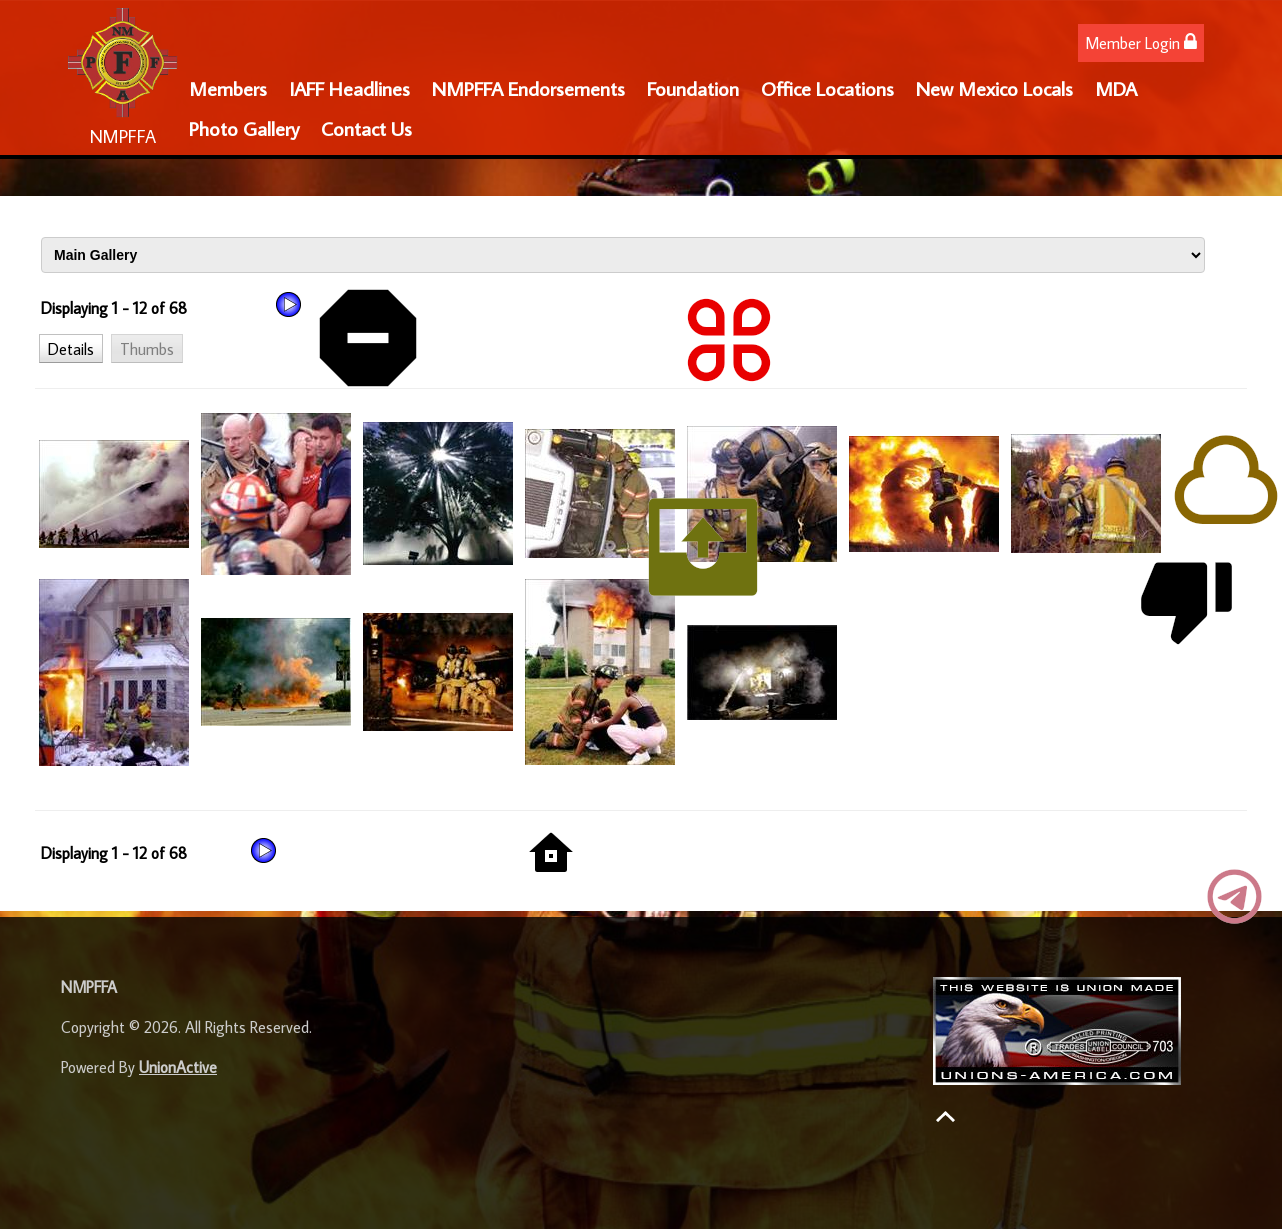 This screenshot has width=1282, height=1229. What do you see at coordinates (1234, 896) in the screenshot?
I see `open Telegram messaging app` at bounding box center [1234, 896].